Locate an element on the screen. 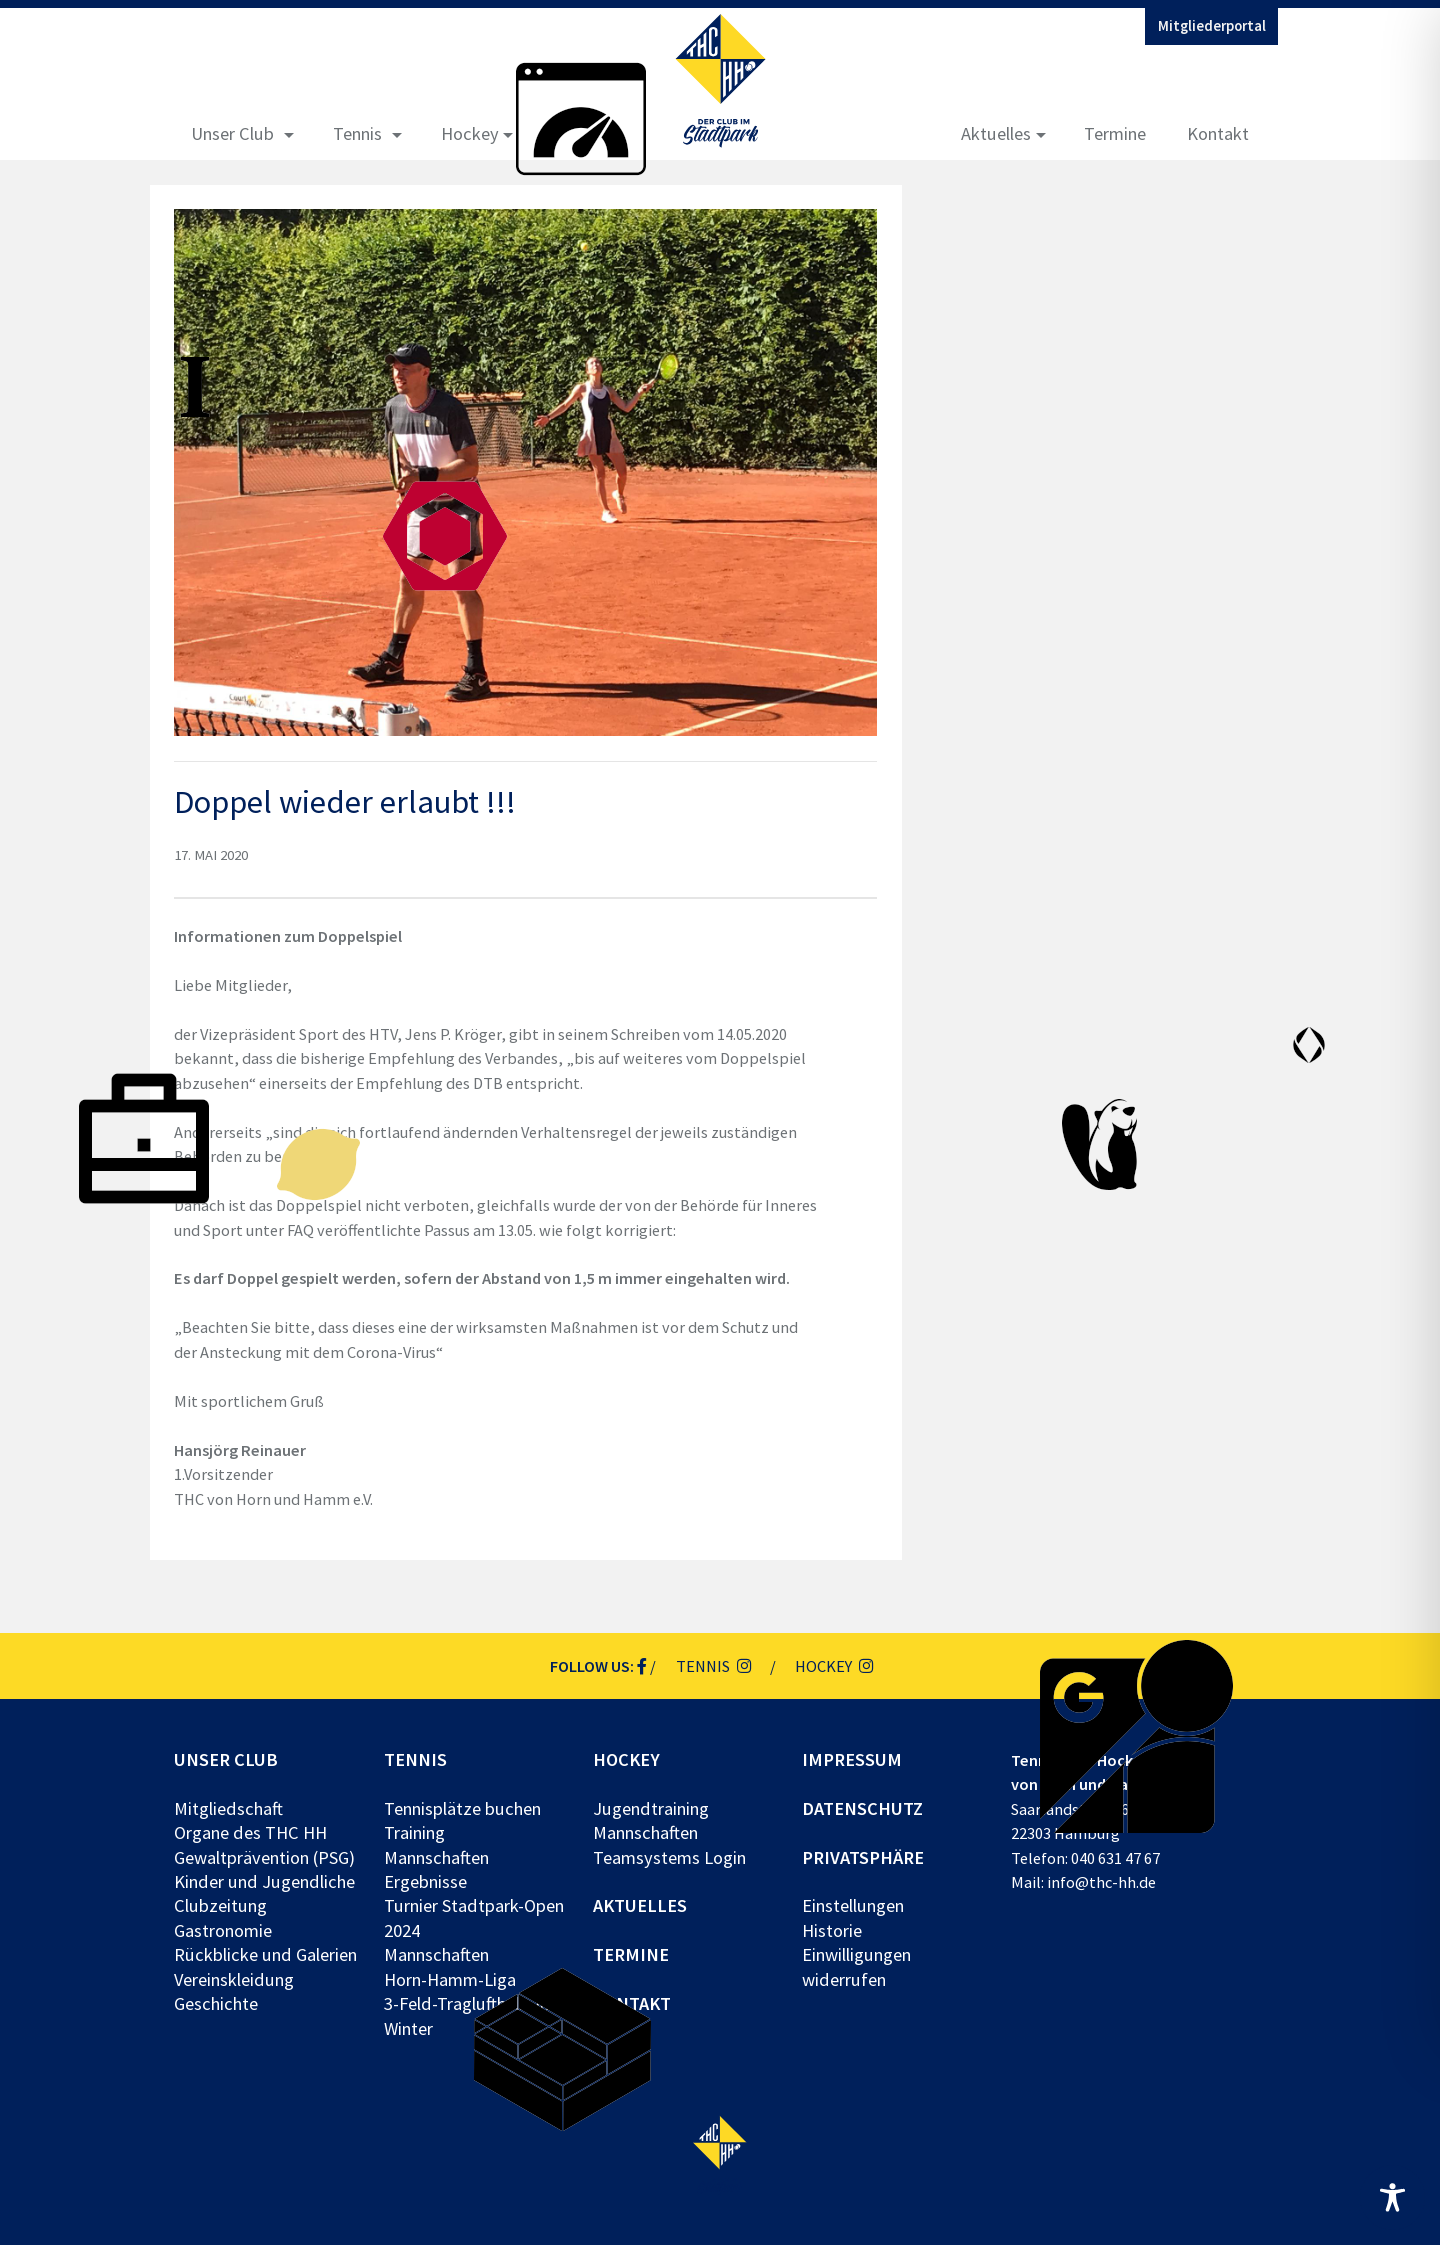  eslint code linting tool logo is located at coordinates (445, 536).